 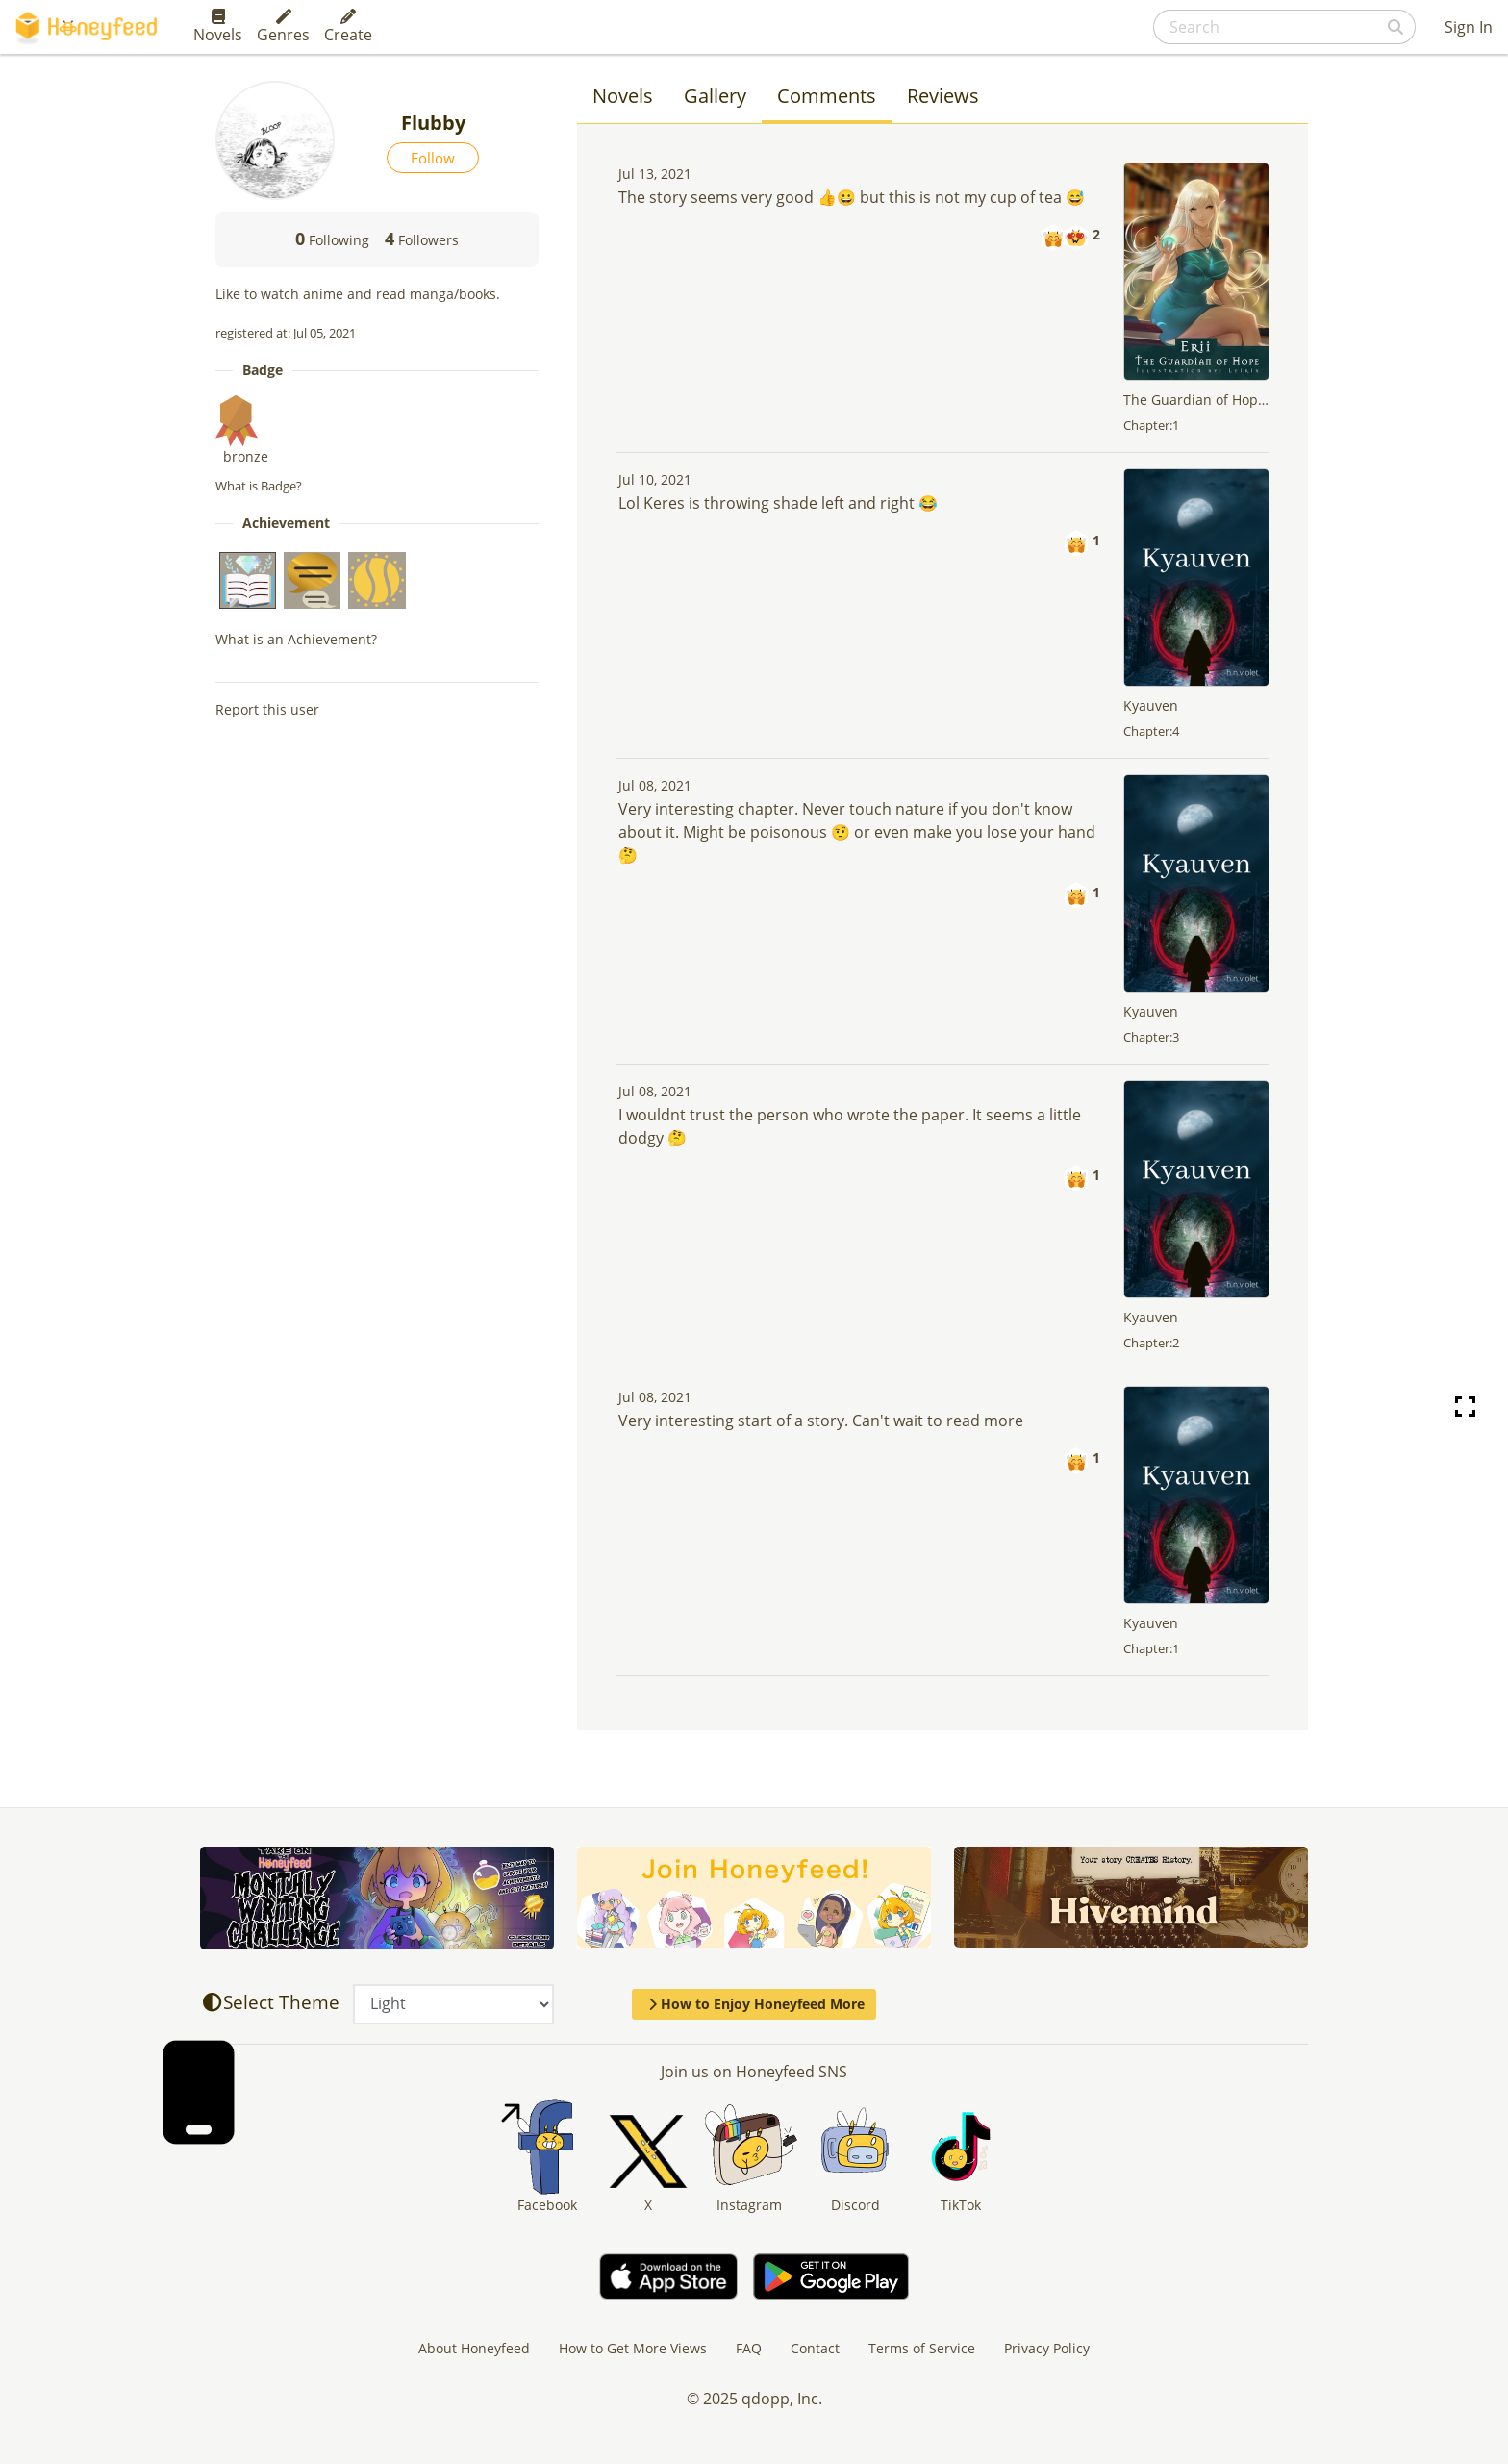 I want to click on open link in new tab or window, so click(x=511, y=2113).